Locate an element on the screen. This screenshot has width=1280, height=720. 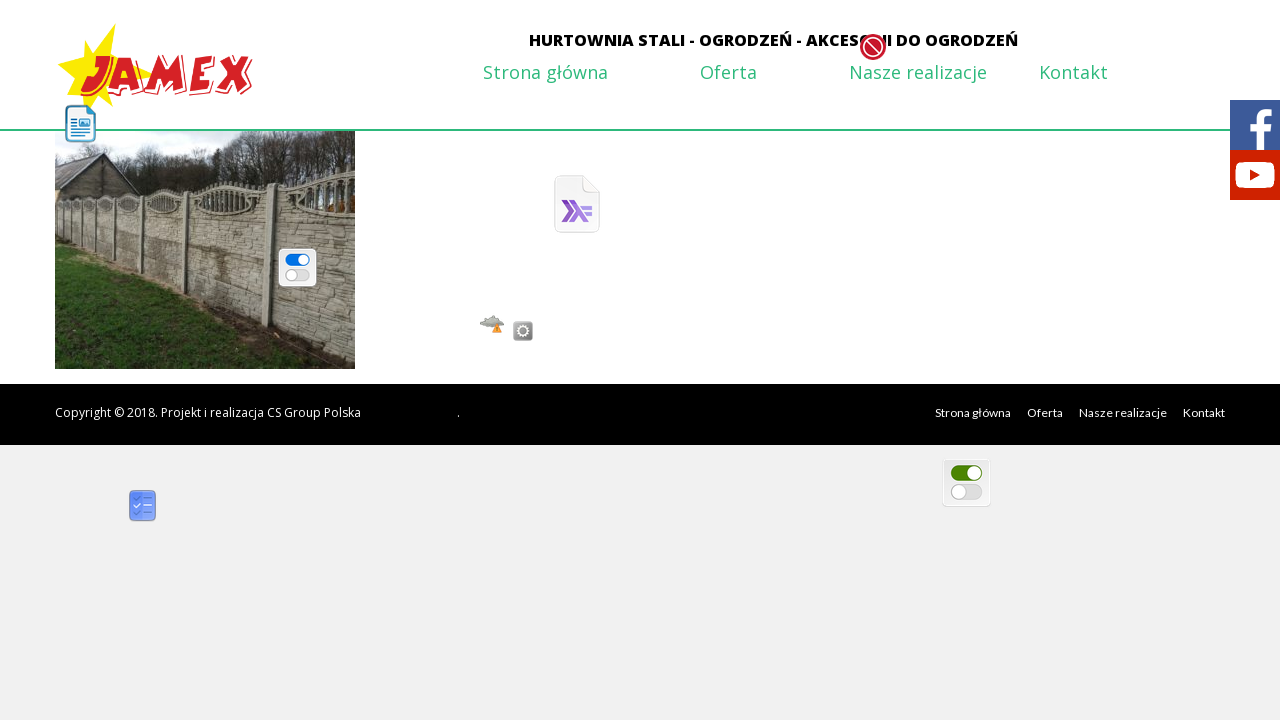
open the to-do list app is located at coordinates (142, 505).